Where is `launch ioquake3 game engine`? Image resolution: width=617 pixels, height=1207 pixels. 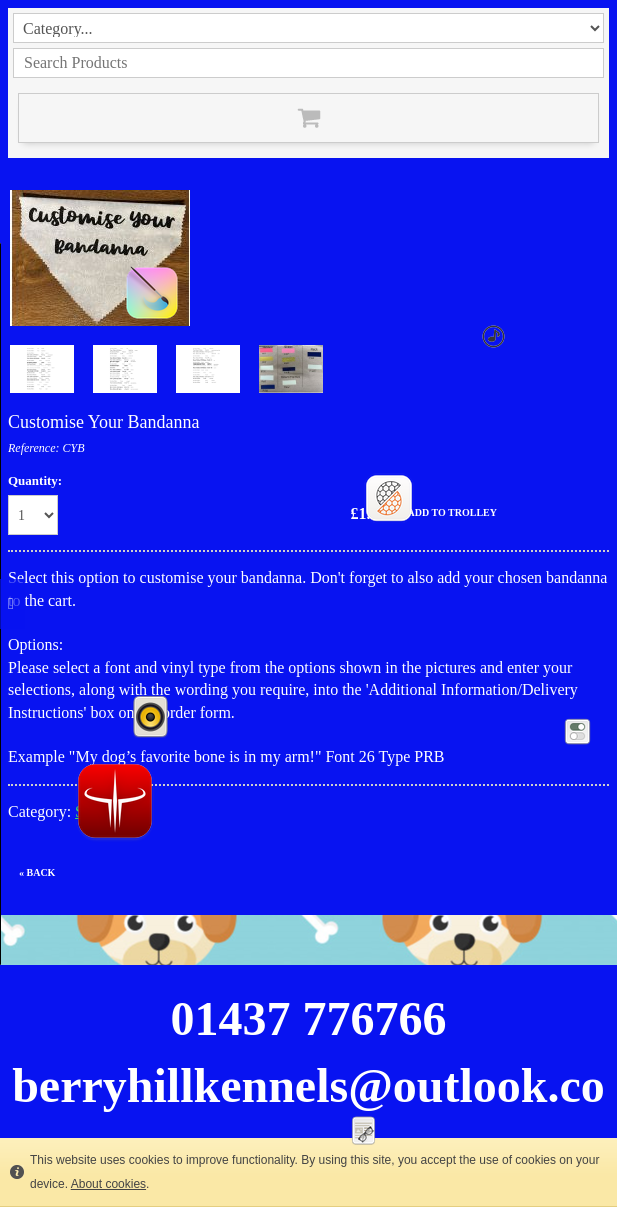 launch ioquake3 game engine is located at coordinates (115, 801).